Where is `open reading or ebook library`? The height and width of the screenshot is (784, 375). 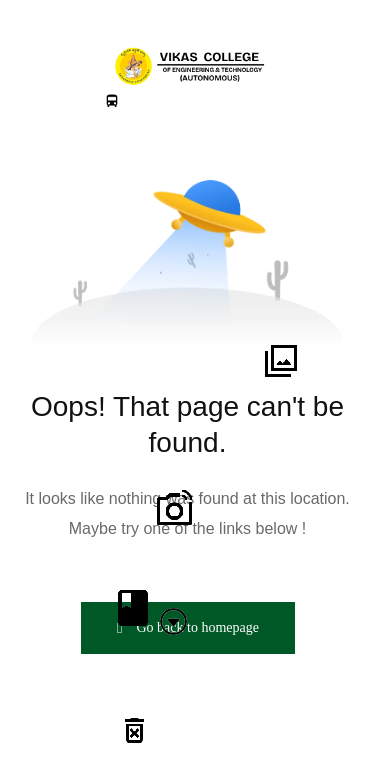
open reading or ebook library is located at coordinates (133, 608).